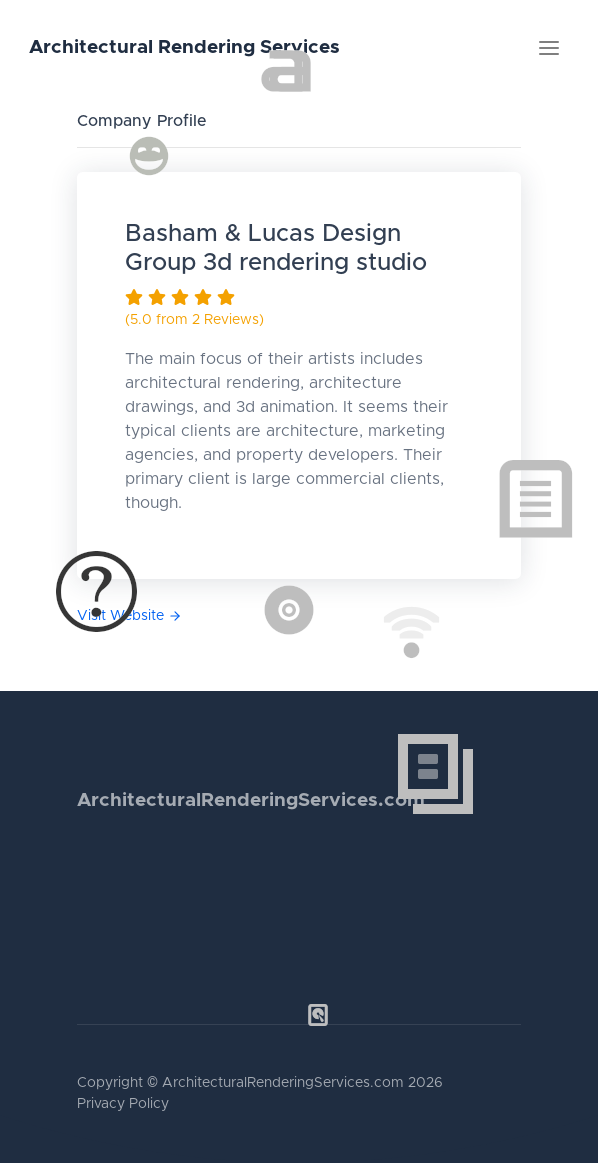 The height and width of the screenshot is (1163, 598). What do you see at coordinates (96, 591) in the screenshot?
I see `access help or support resources` at bounding box center [96, 591].